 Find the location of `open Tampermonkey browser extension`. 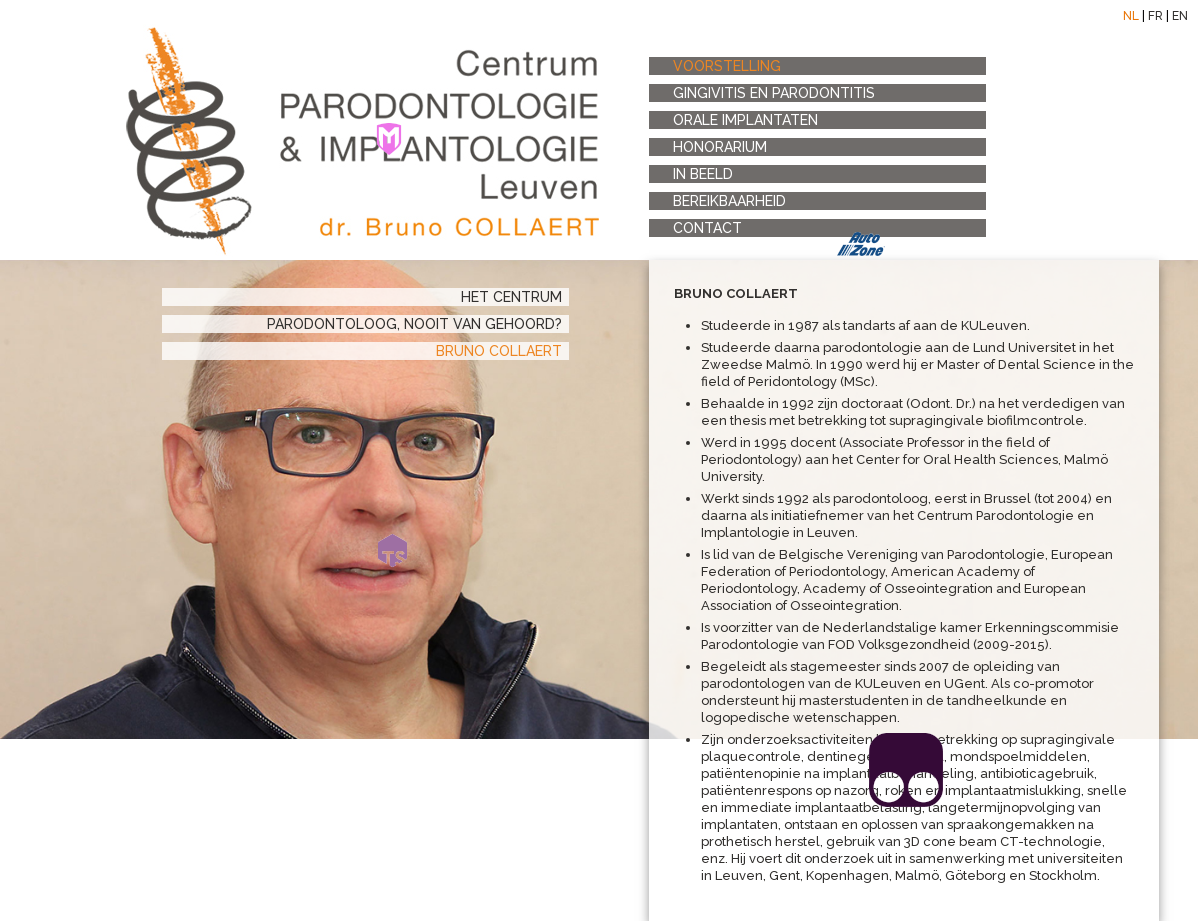

open Tampermonkey browser extension is located at coordinates (906, 770).